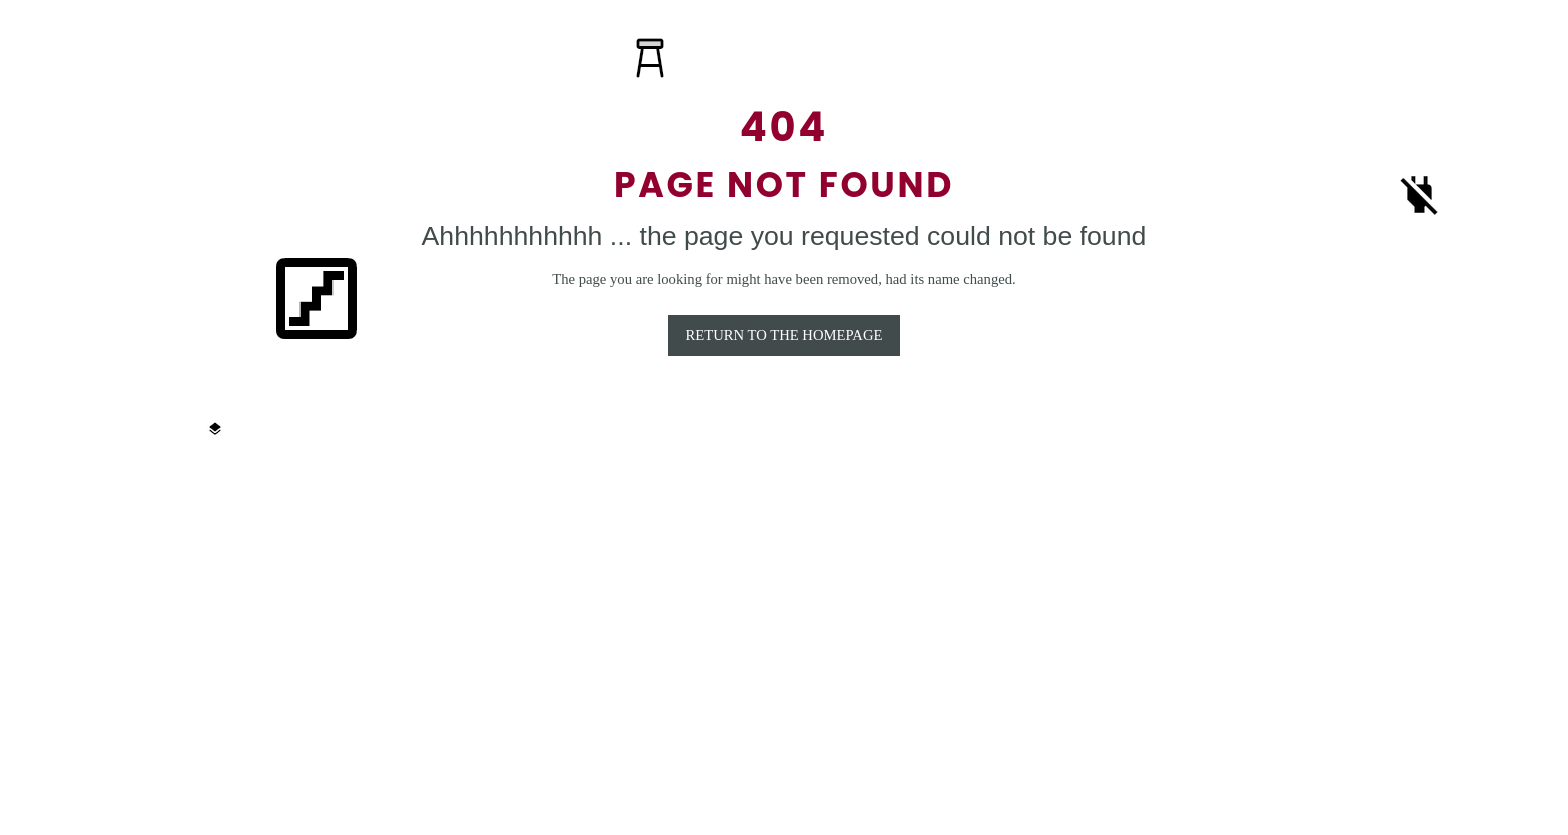  I want to click on indicates stairs or stairway access, so click(316, 298).